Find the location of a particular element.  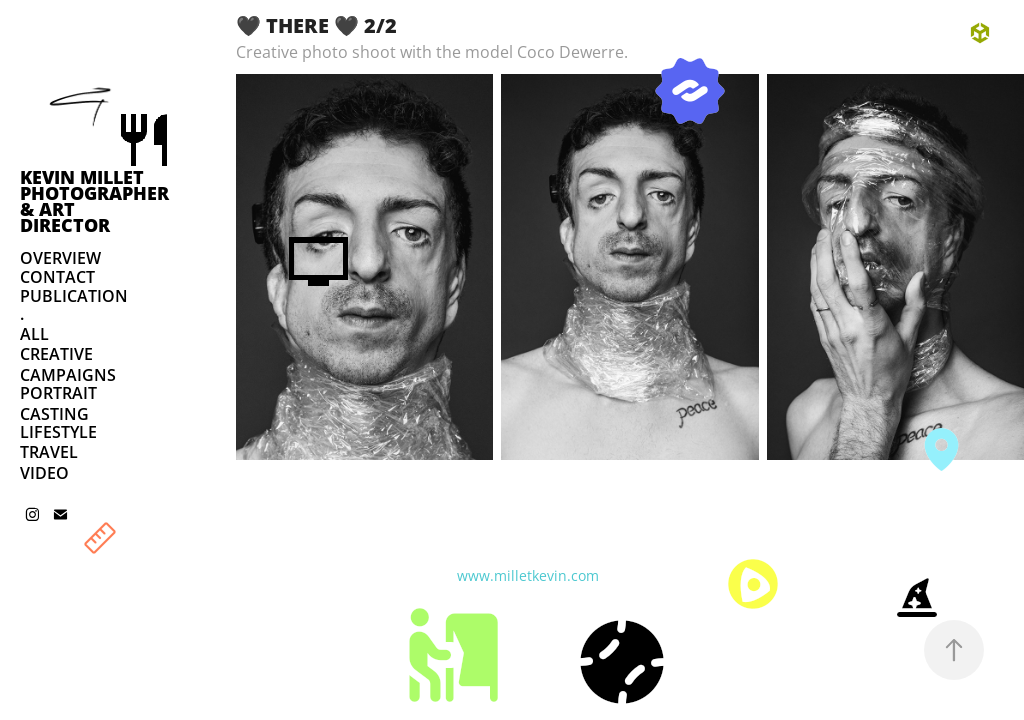

access voting or polling booth is located at coordinates (451, 655).